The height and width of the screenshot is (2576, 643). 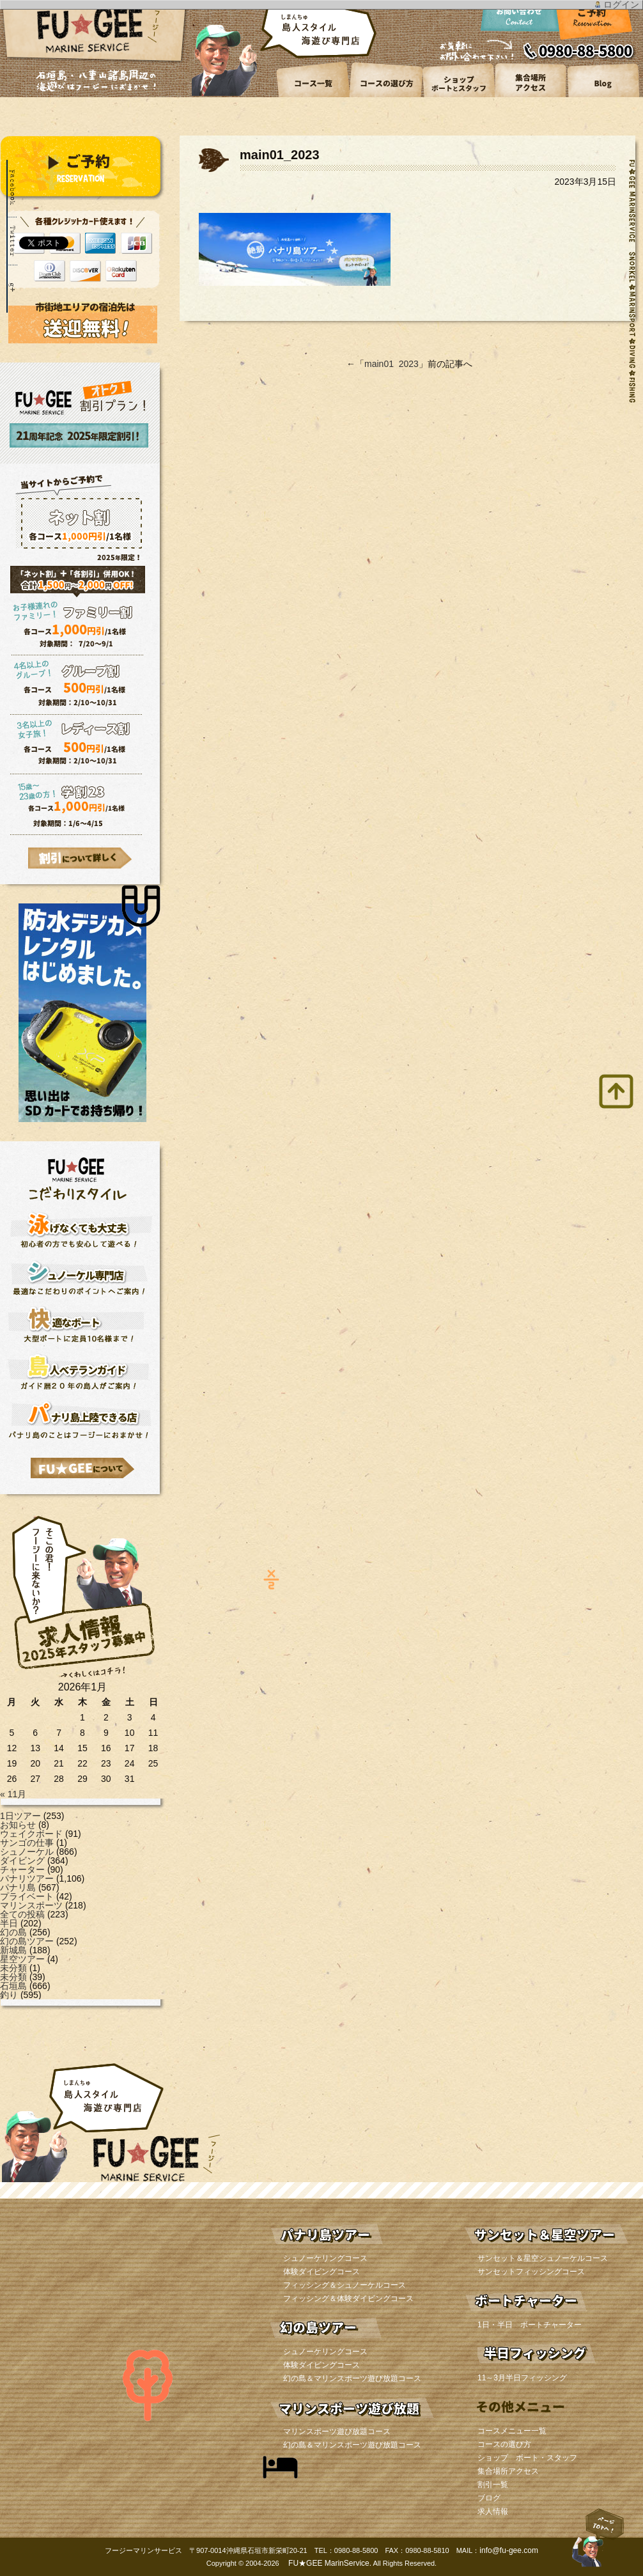 What do you see at coordinates (280, 2466) in the screenshot?
I see `book a hotel or accommodation` at bounding box center [280, 2466].